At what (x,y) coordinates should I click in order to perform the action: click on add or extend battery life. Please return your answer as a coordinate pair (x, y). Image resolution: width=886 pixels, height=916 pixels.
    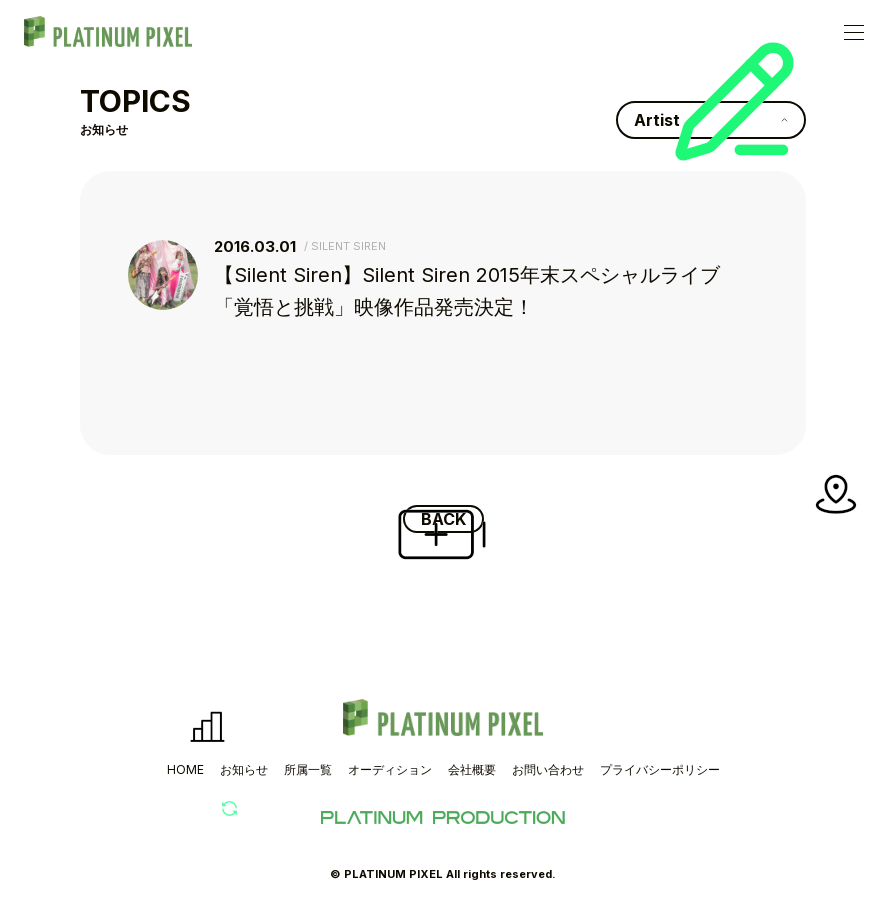
    Looking at the image, I should click on (440, 534).